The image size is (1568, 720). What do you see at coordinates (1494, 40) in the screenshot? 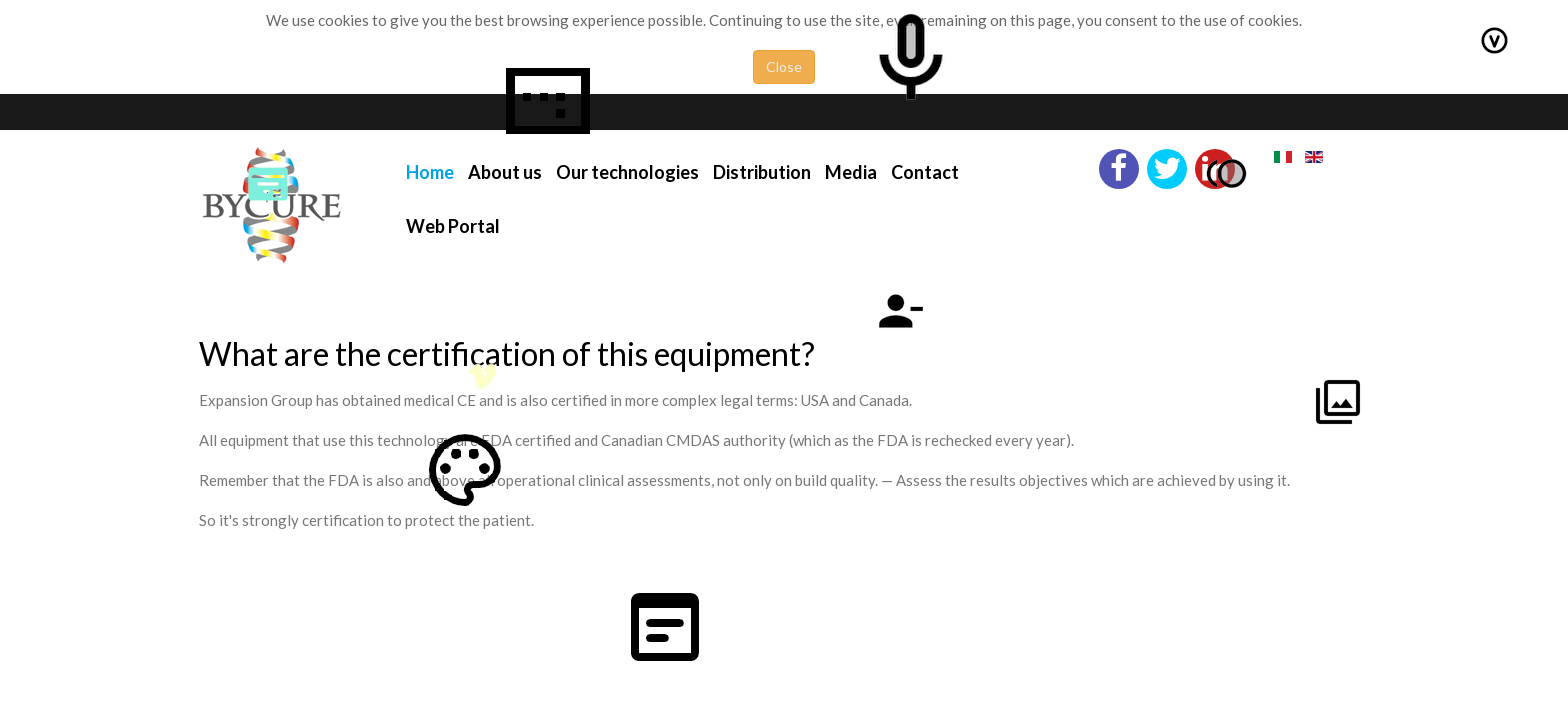
I see `indicates a verified status or account` at bounding box center [1494, 40].